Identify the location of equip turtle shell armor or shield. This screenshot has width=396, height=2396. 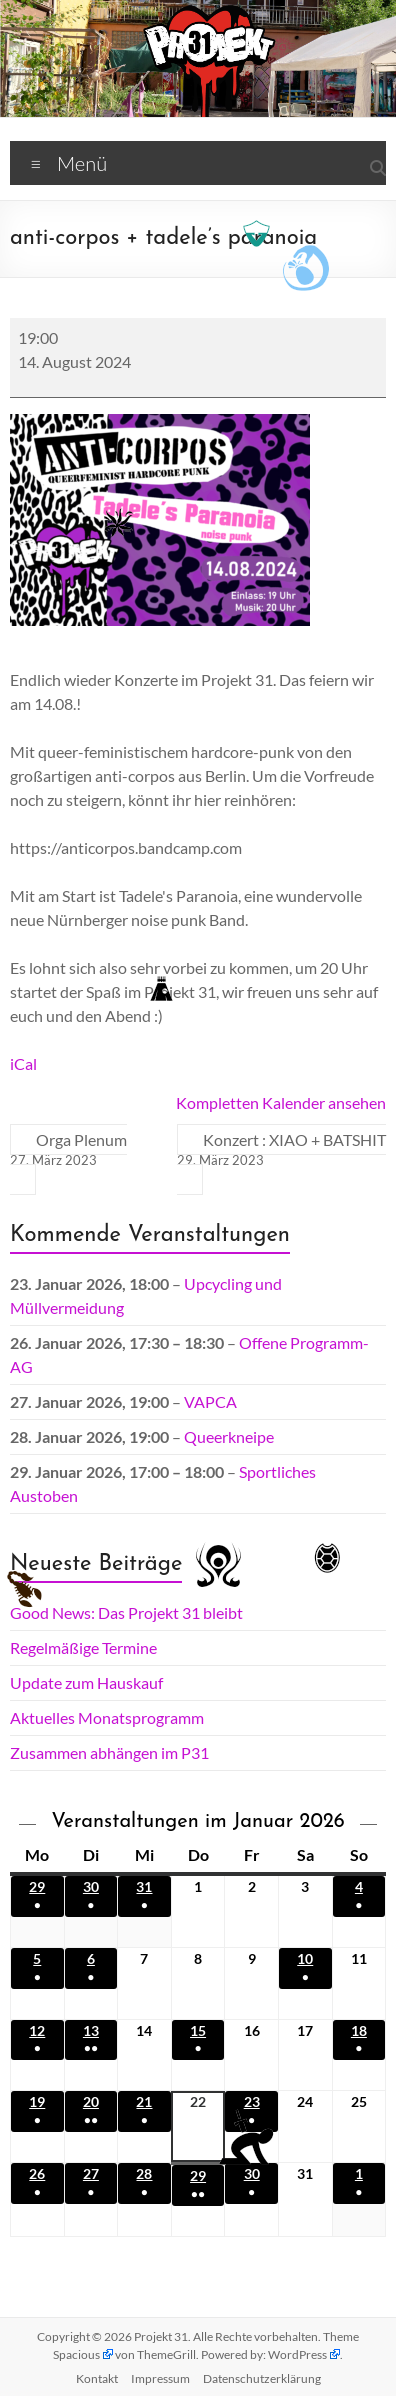
(327, 1558).